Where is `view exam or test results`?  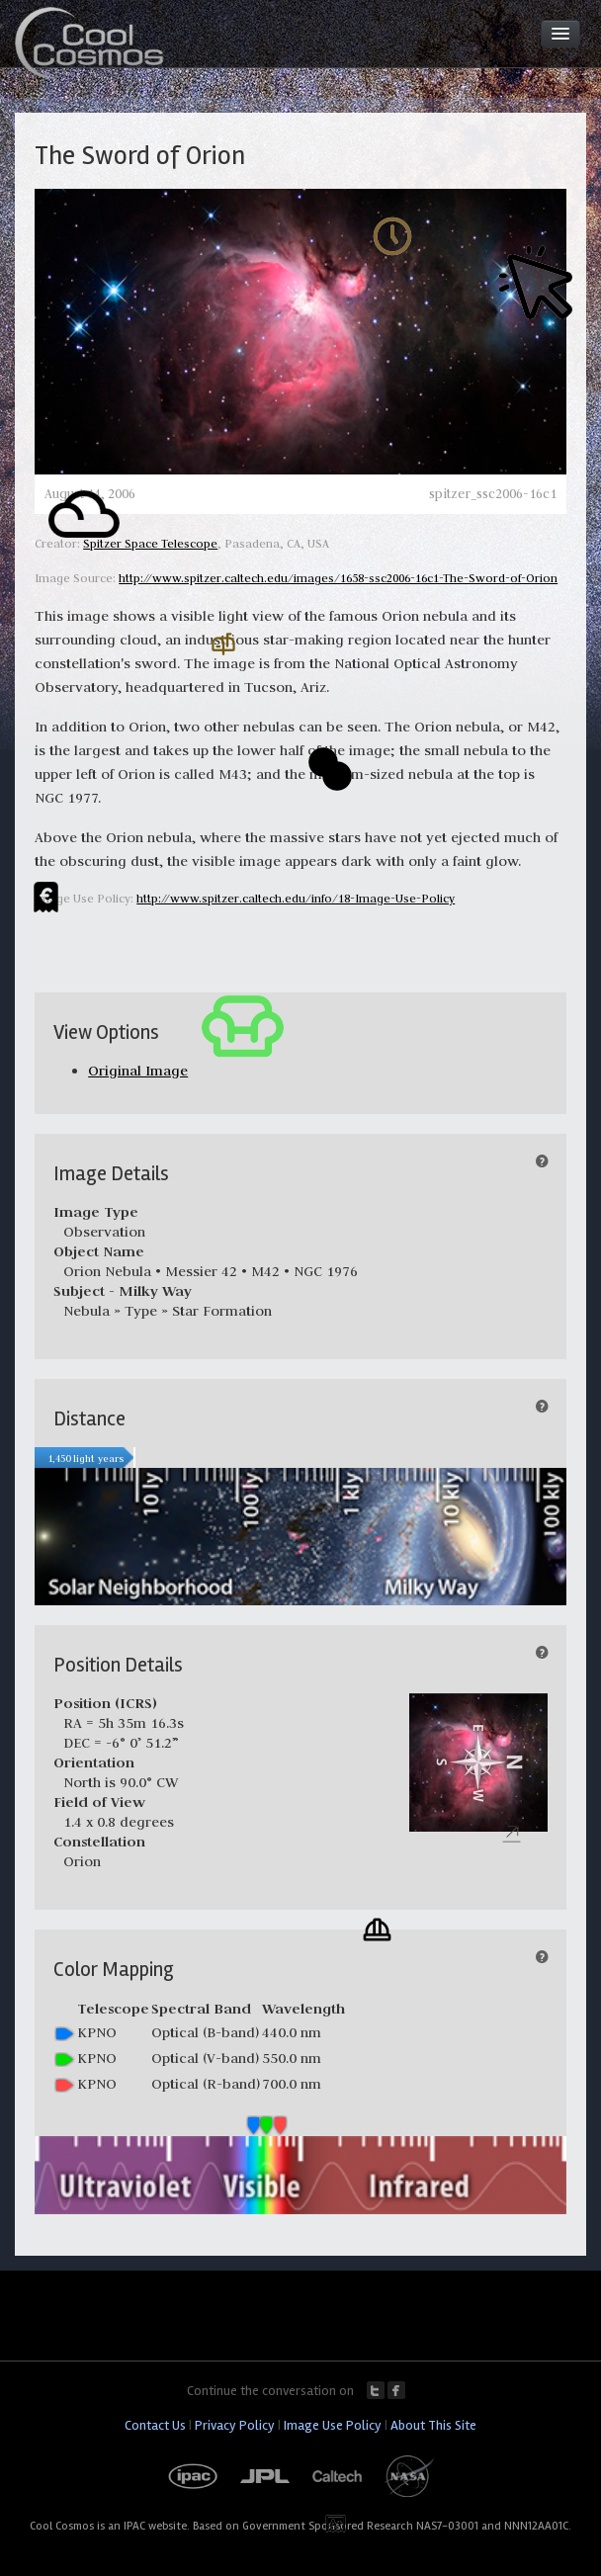 view exam or test results is located at coordinates (335, 2523).